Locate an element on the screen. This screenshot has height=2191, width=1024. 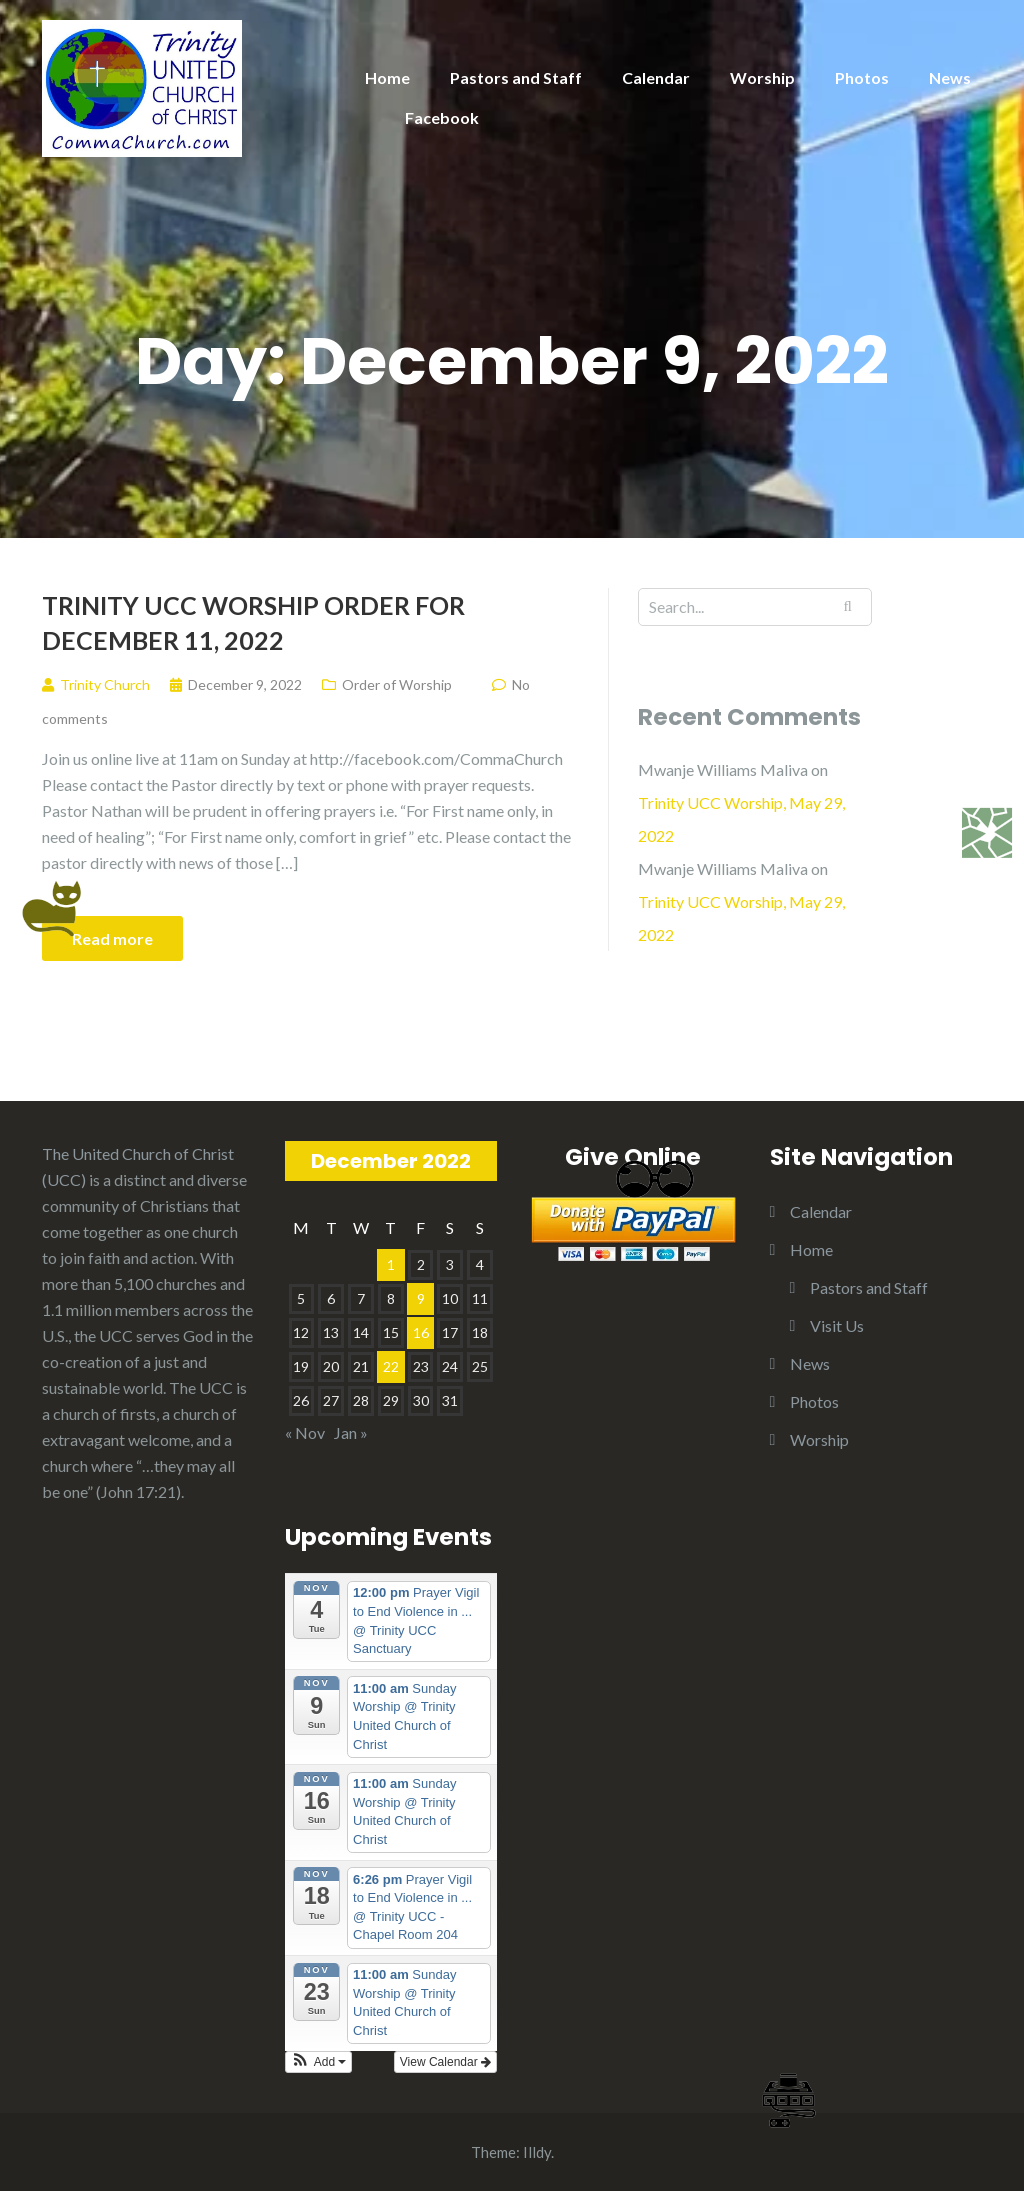
select cat as your avatar or character is located at coordinates (51, 907).